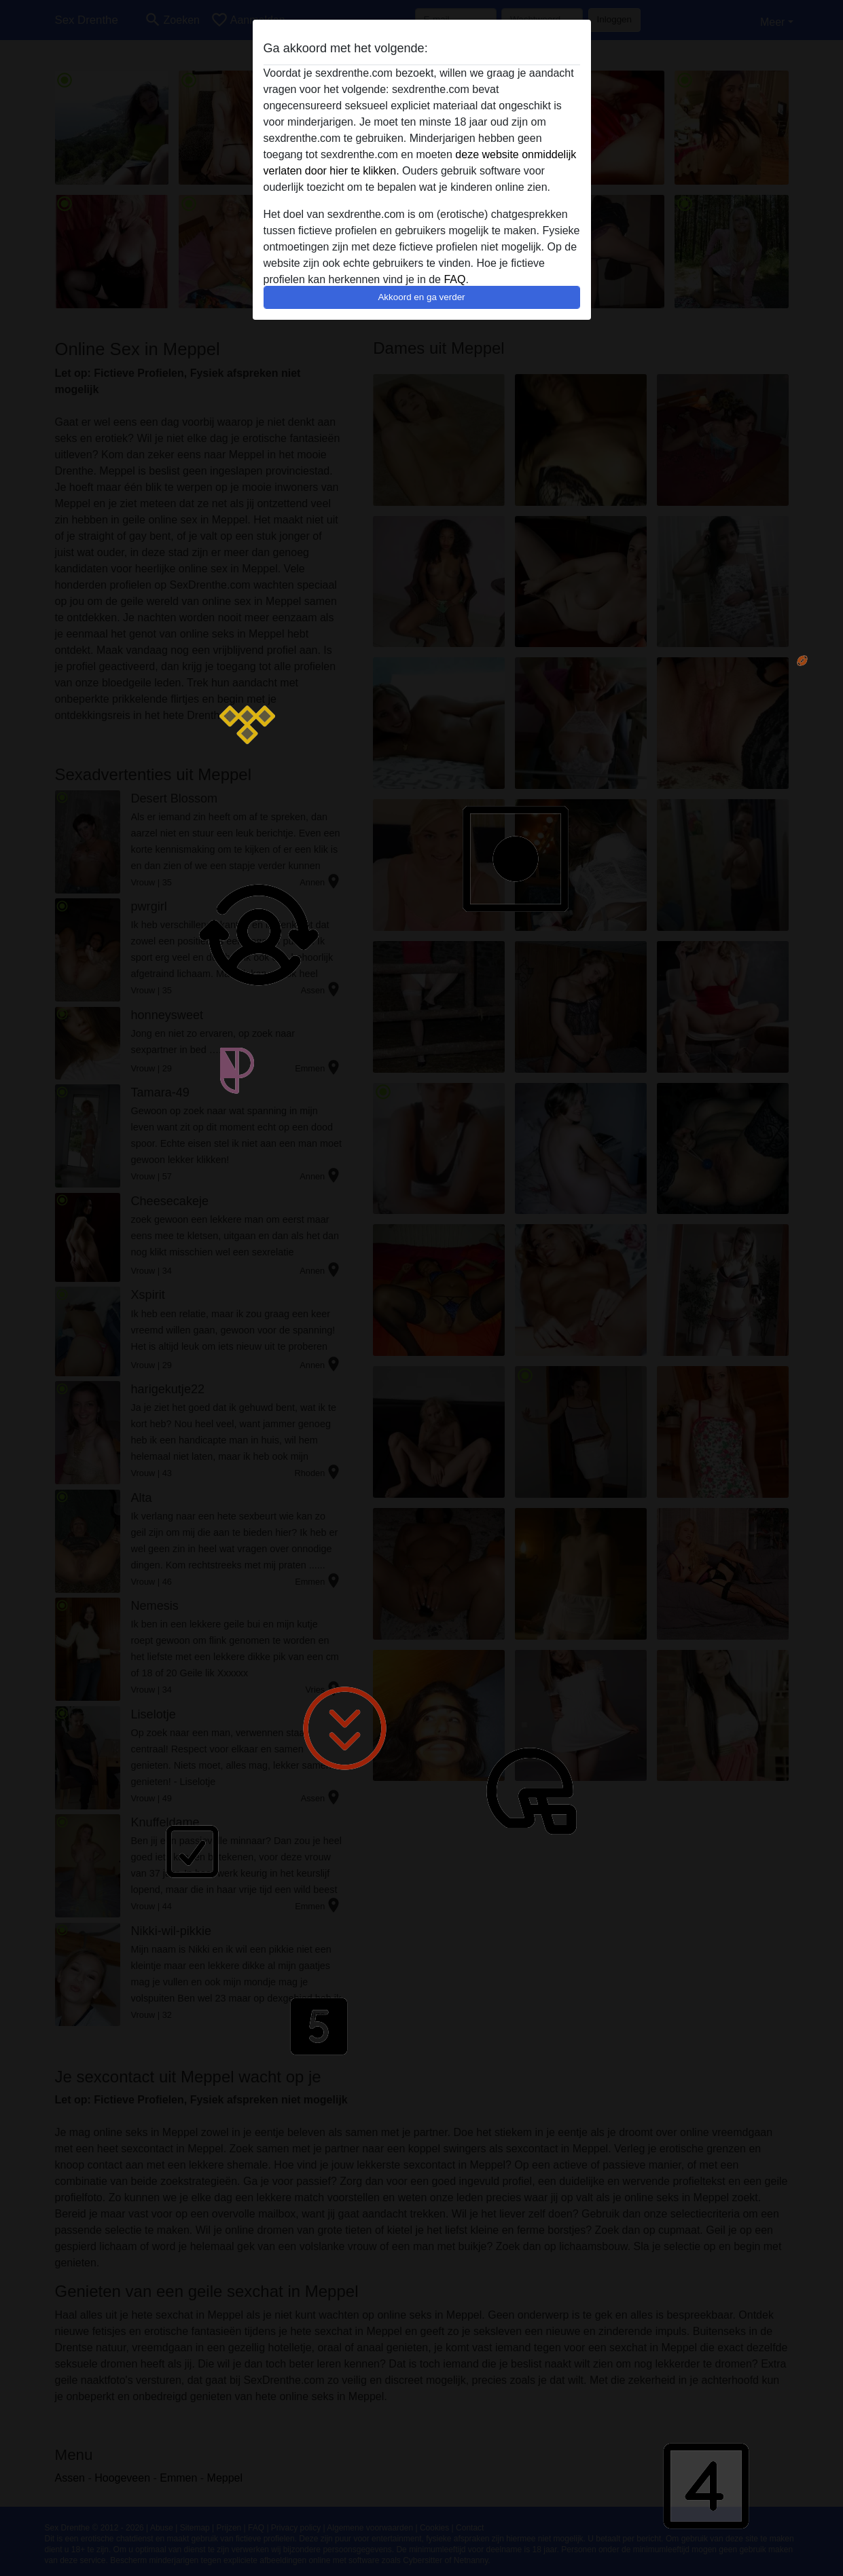 This screenshot has height=2576, width=843. I want to click on select or input the number four, so click(706, 2486).